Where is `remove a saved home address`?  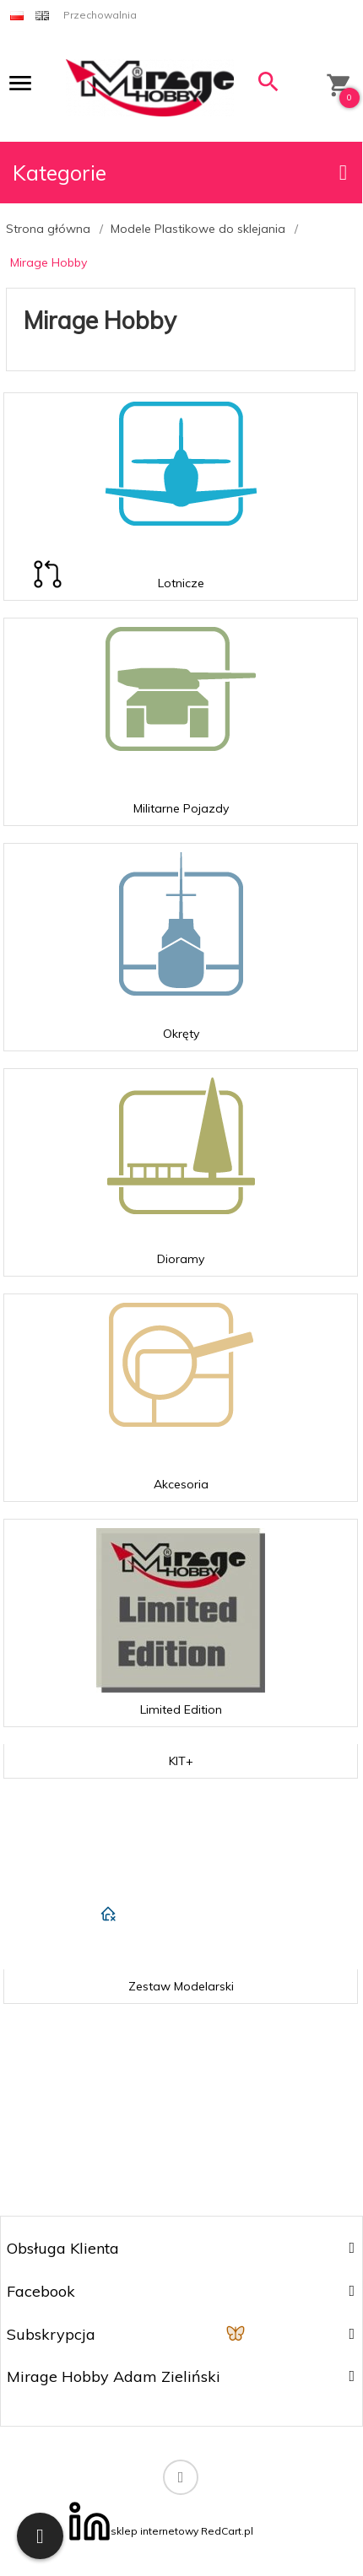
remove a saved home address is located at coordinates (108, 1914).